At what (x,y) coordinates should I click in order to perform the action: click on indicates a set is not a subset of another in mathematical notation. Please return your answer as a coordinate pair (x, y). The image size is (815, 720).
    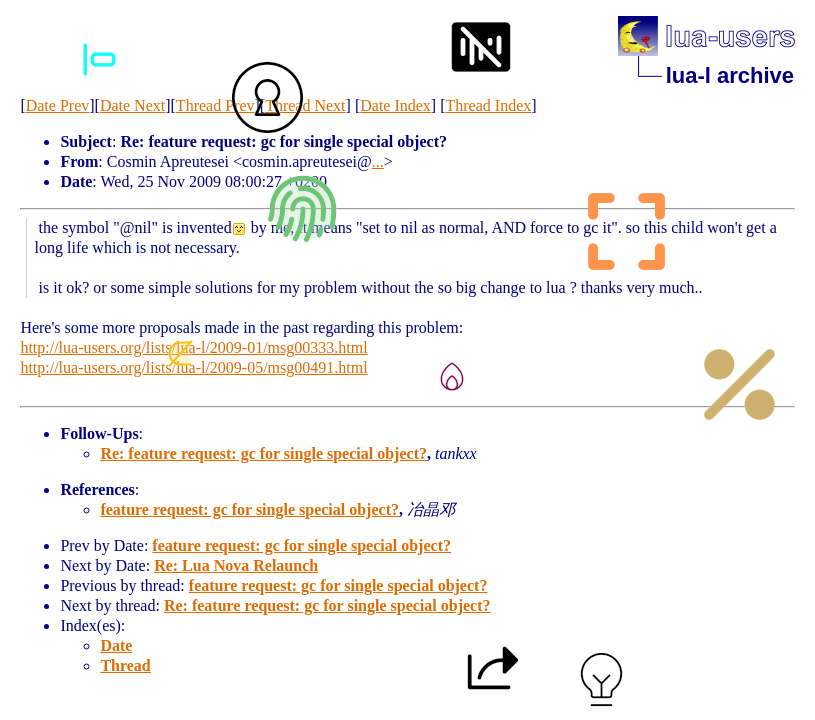
    Looking at the image, I should click on (180, 353).